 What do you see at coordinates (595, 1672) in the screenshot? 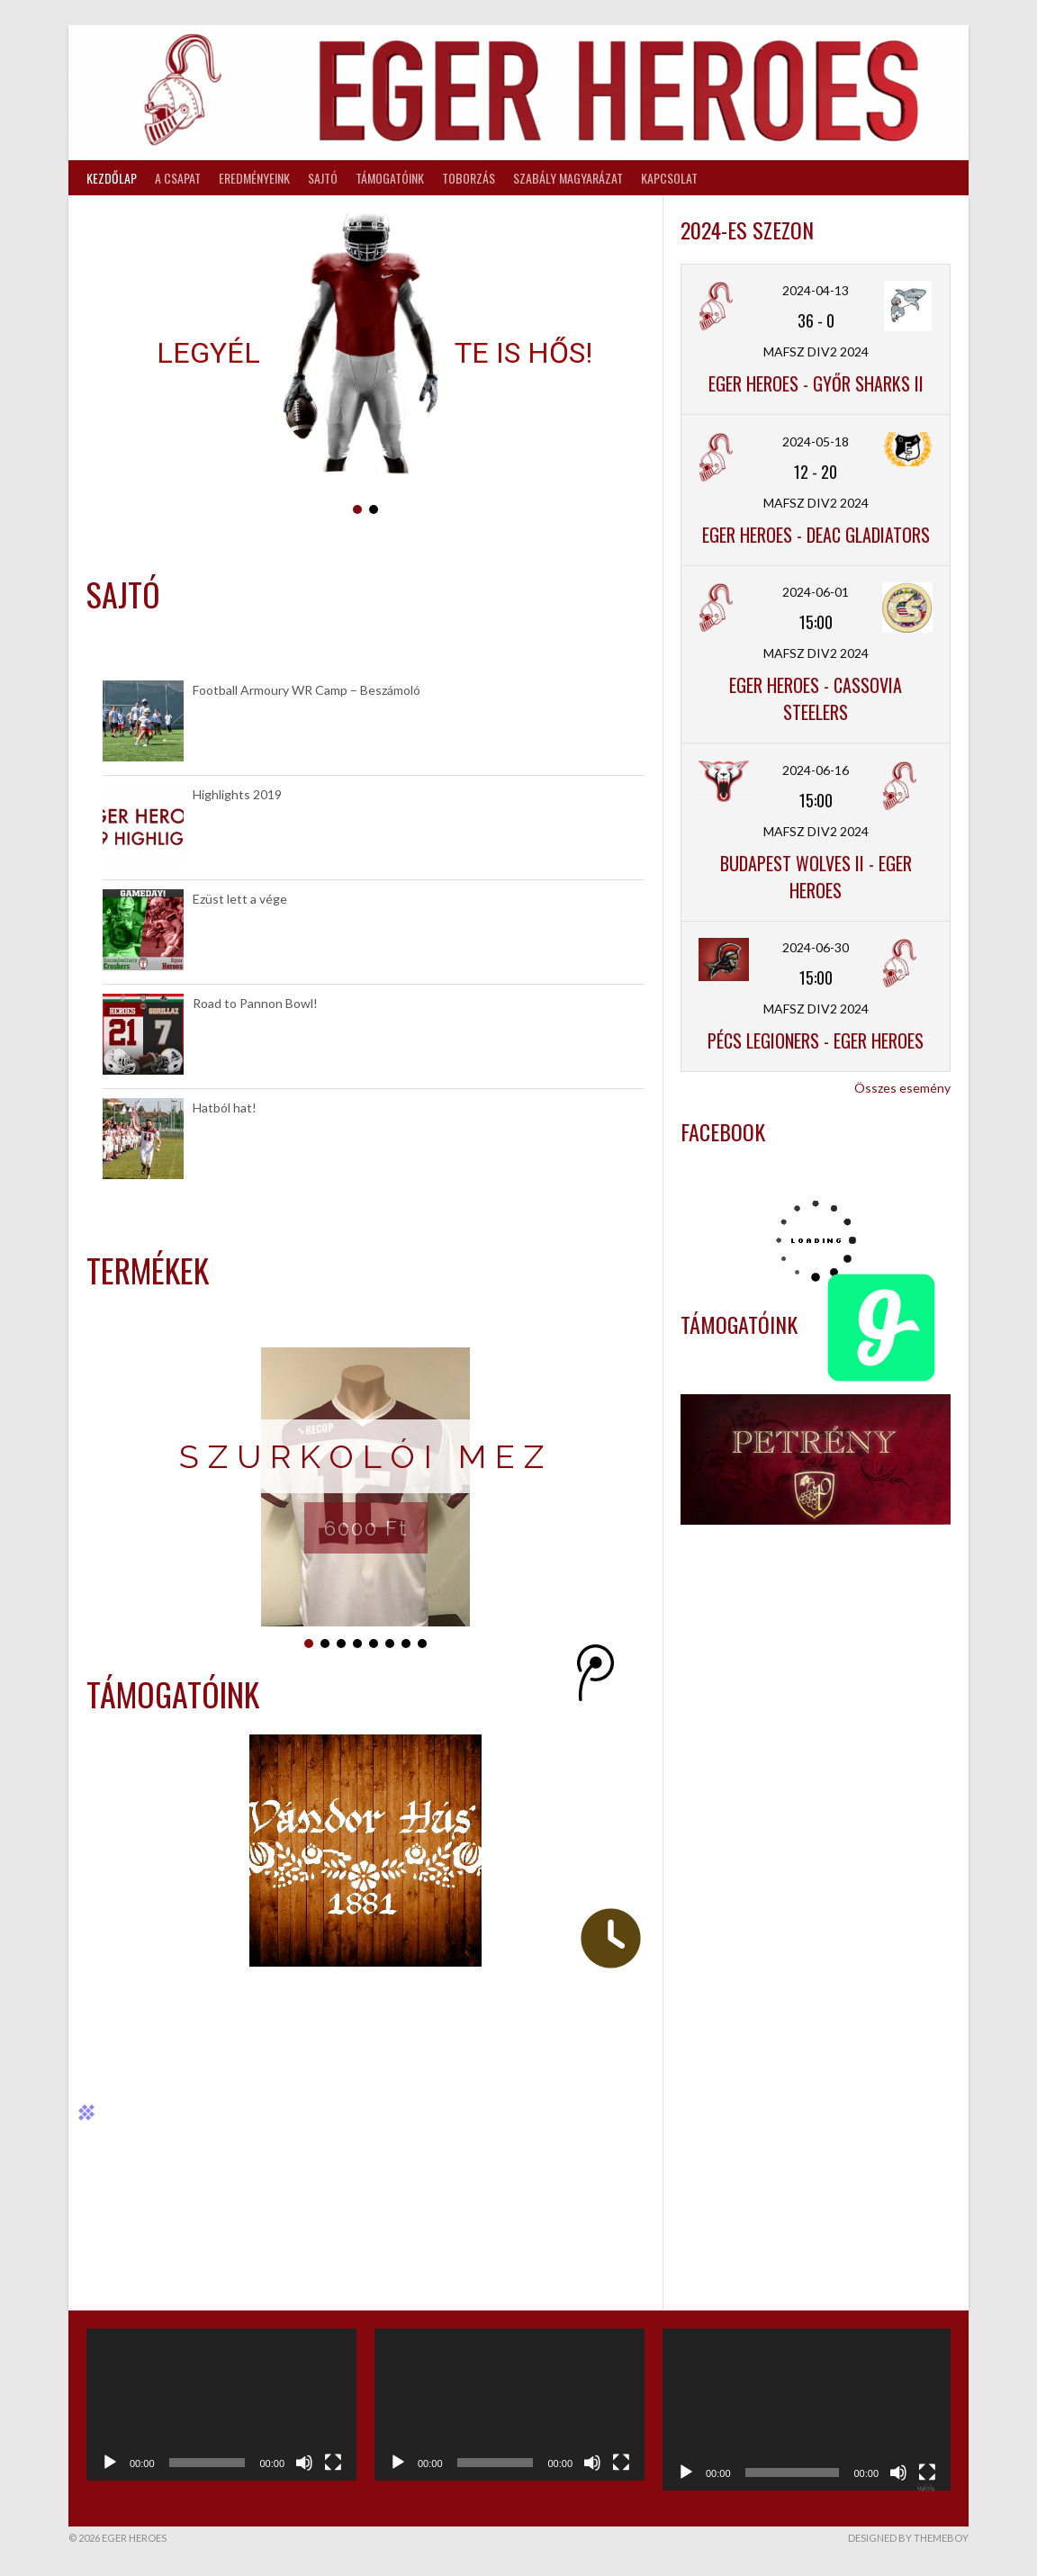
I see `open tencent weibo app` at bounding box center [595, 1672].